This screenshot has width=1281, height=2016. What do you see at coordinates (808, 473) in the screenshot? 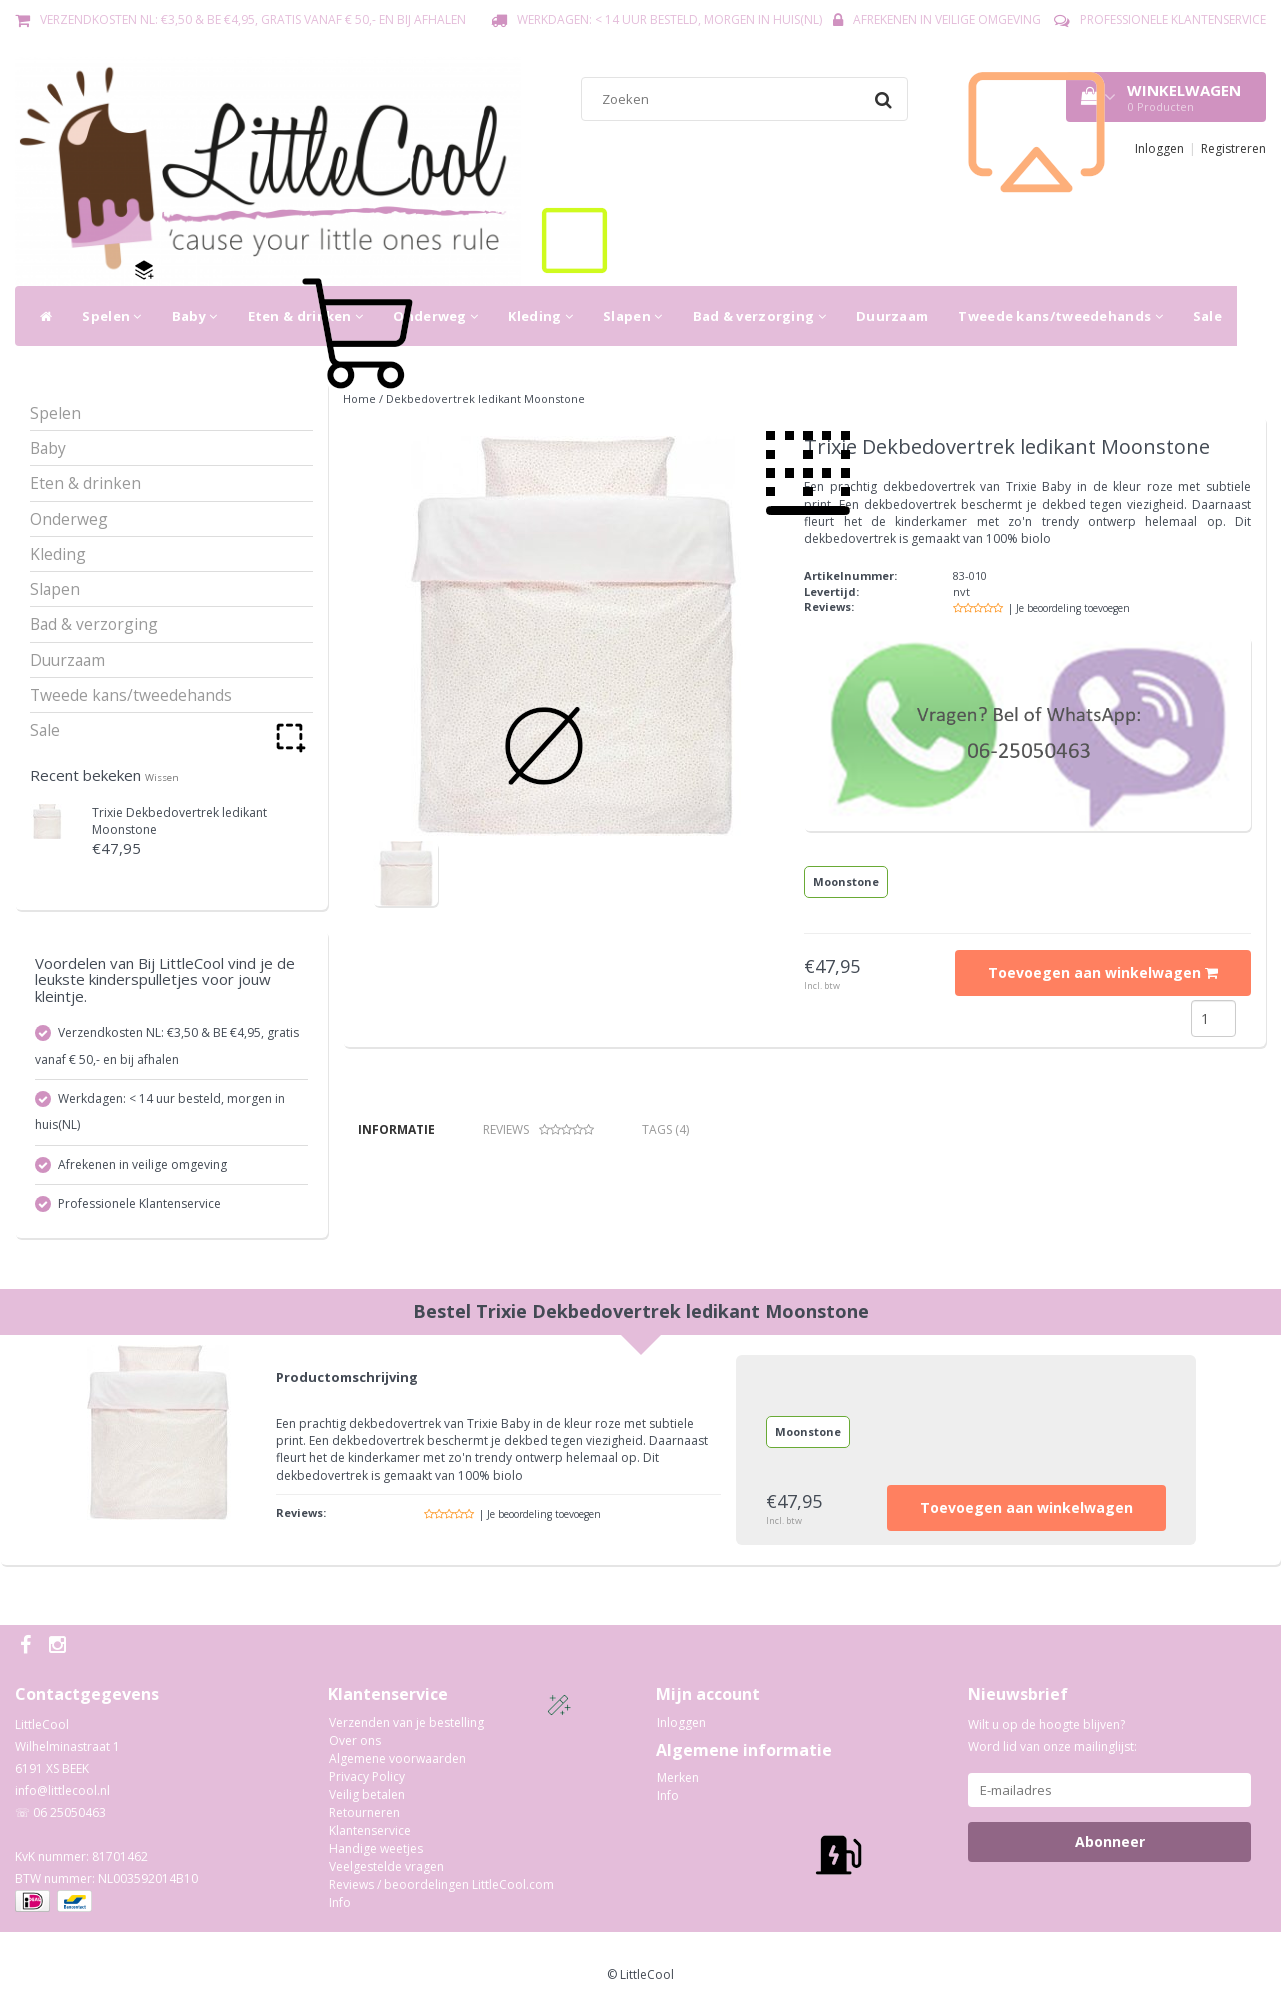
I see `apply bottom border to selected cells` at bounding box center [808, 473].